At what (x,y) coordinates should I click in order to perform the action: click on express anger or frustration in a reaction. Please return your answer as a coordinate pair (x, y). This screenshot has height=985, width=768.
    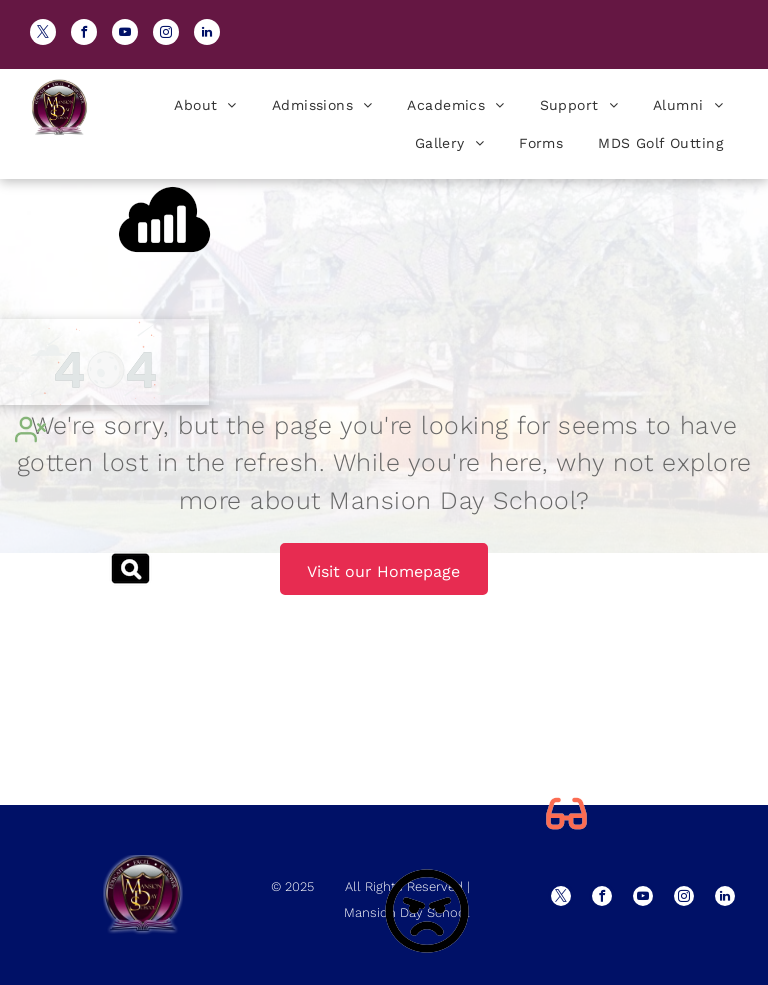
    Looking at the image, I should click on (427, 911).